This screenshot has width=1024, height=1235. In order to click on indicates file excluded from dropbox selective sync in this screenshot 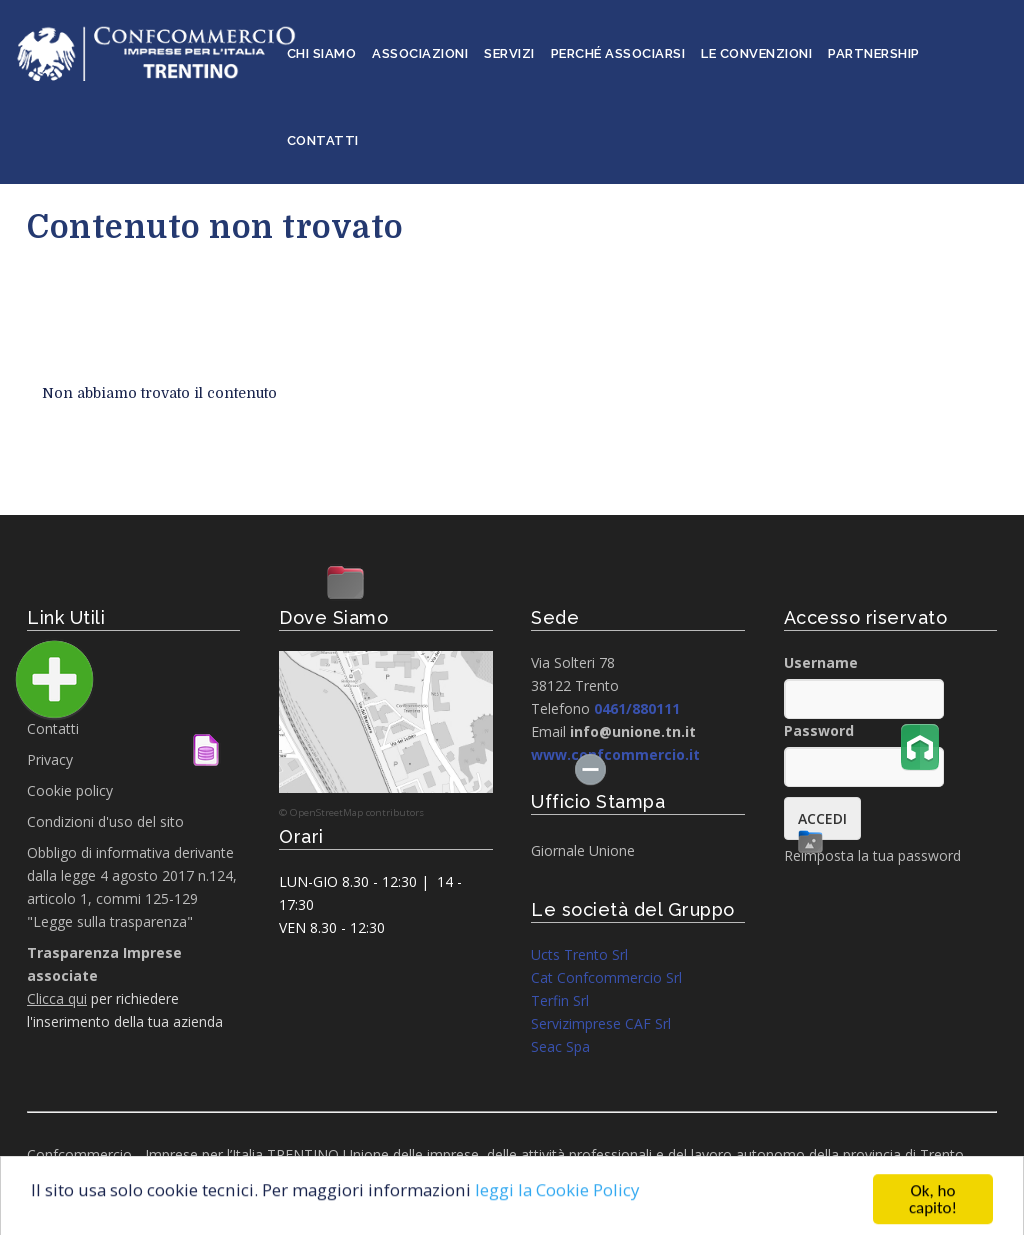, I will do `click(590, 769)`.